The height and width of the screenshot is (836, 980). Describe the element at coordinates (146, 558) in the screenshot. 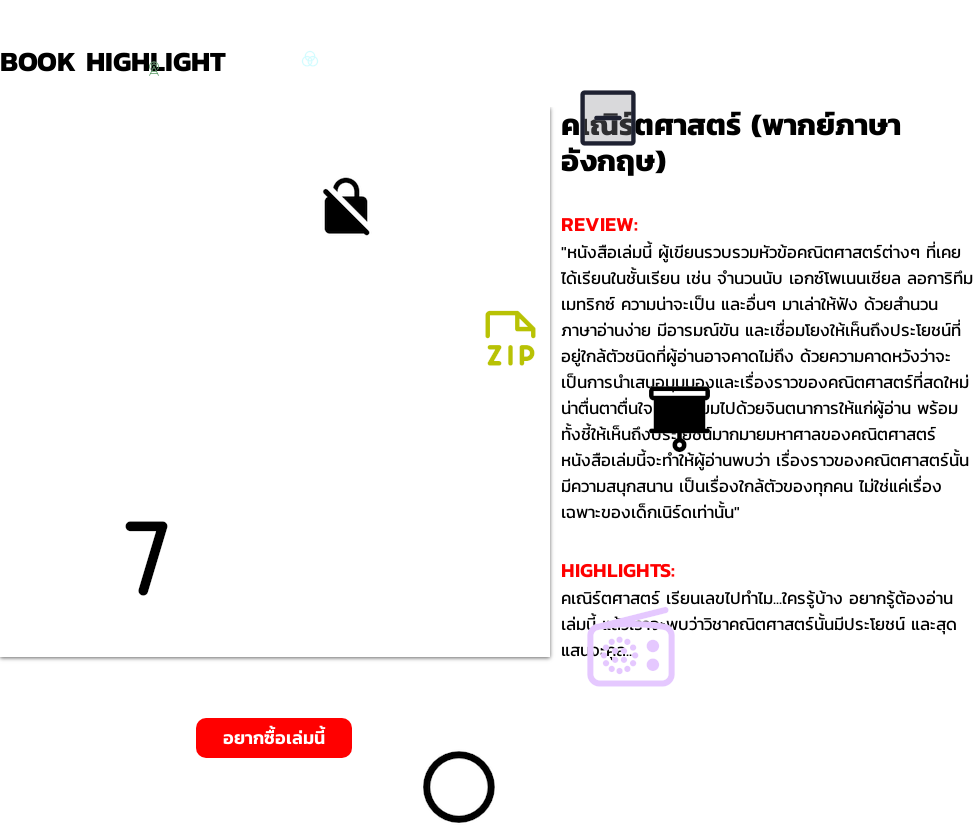

I see `indicates the number seven in a list or ranking` at that location.